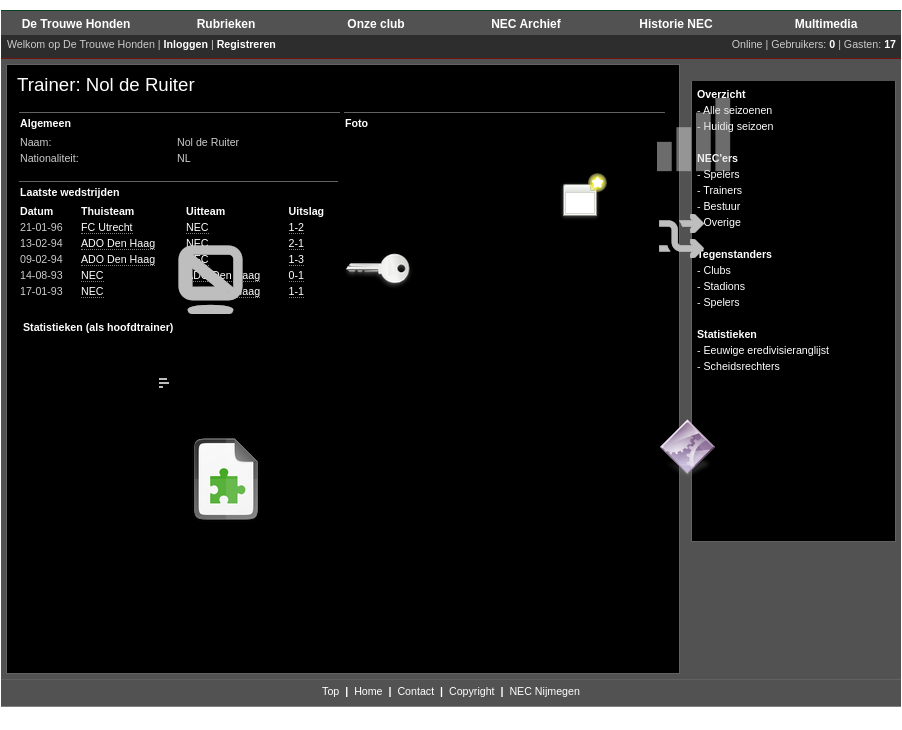  Describe the element at coordinates (583, 197) in the screenshot. I see `open a new window` at that location.